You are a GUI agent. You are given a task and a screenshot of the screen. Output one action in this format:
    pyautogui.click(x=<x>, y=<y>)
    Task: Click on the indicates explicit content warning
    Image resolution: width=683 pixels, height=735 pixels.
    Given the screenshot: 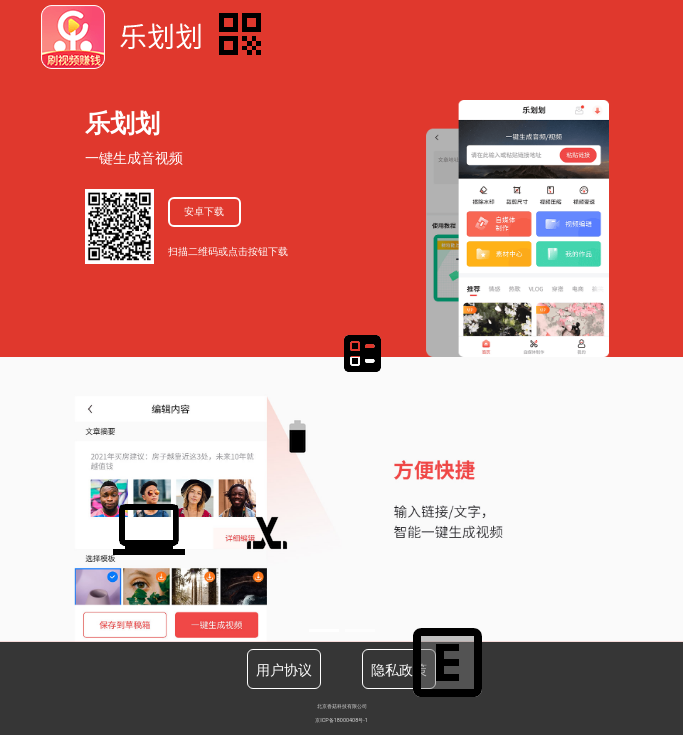 What is the action you would take?
    pyautogui.click(x=447, y=662)
    